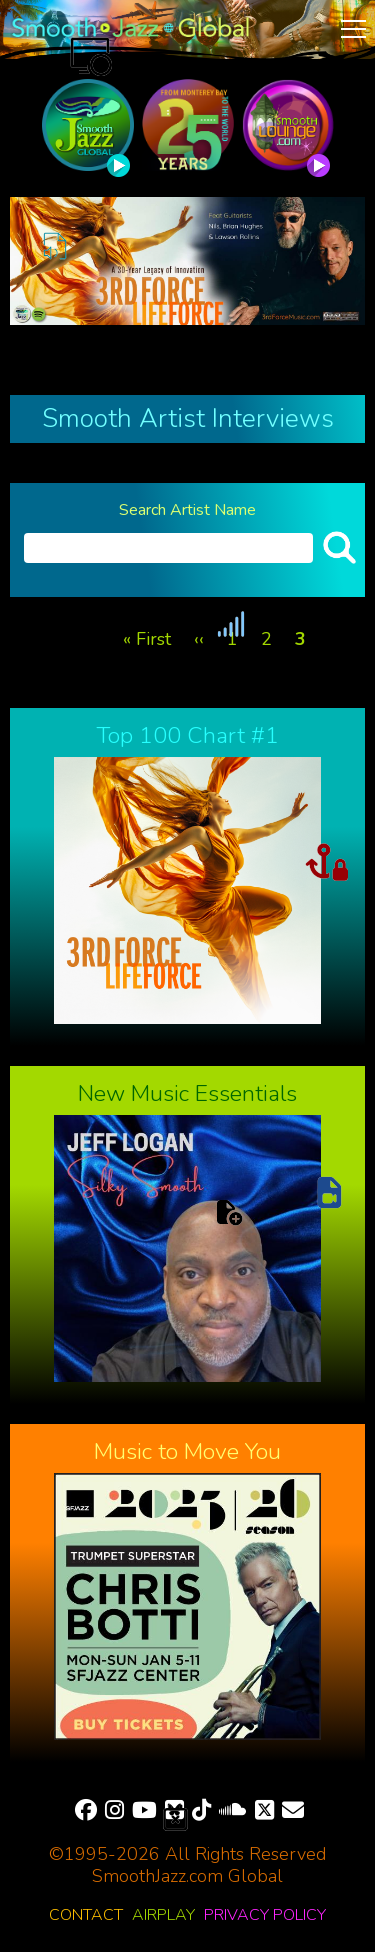  Describe the element at coordinates (329, 1192) in the screenshot. I see `open a video file` at that location.